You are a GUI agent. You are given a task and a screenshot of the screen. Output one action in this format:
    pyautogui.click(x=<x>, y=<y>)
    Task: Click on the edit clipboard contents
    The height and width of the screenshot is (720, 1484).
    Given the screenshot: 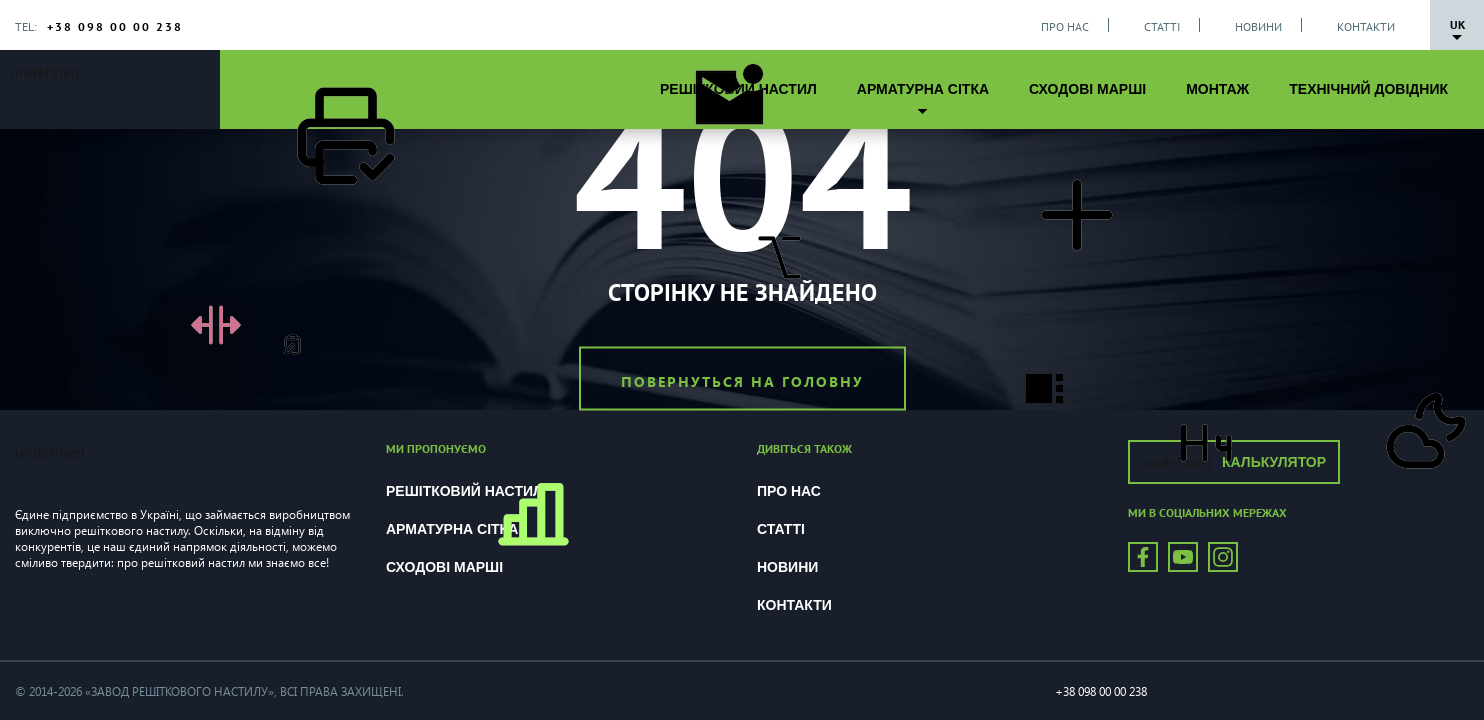 What is the action you would take?
    pyautogui.click(x=292, y=344)
    